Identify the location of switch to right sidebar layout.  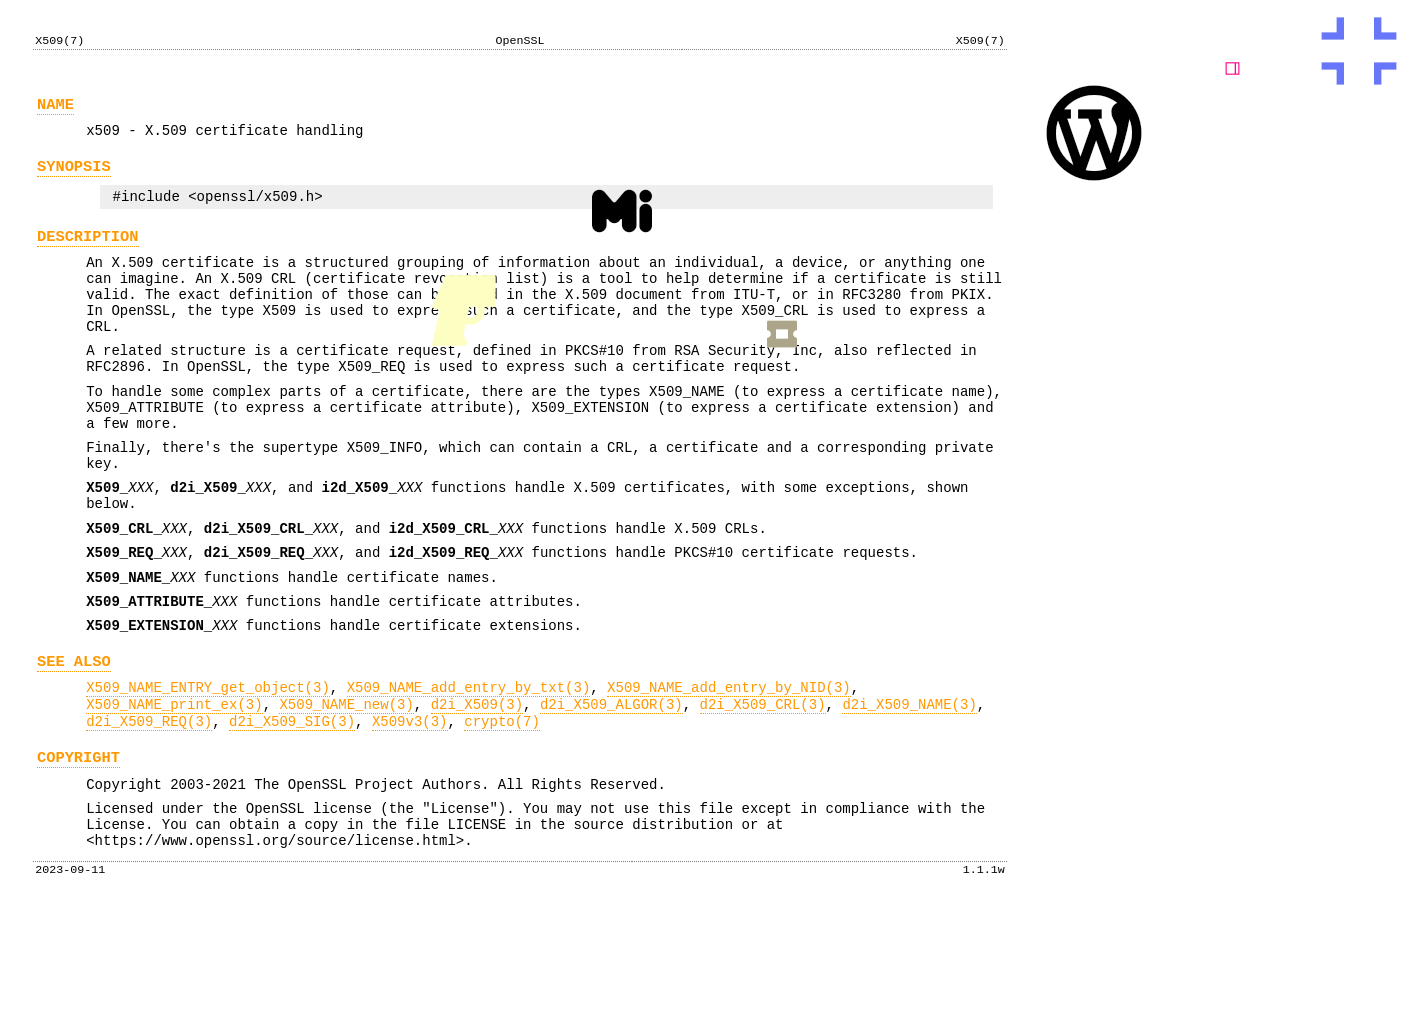
(1232, 68).